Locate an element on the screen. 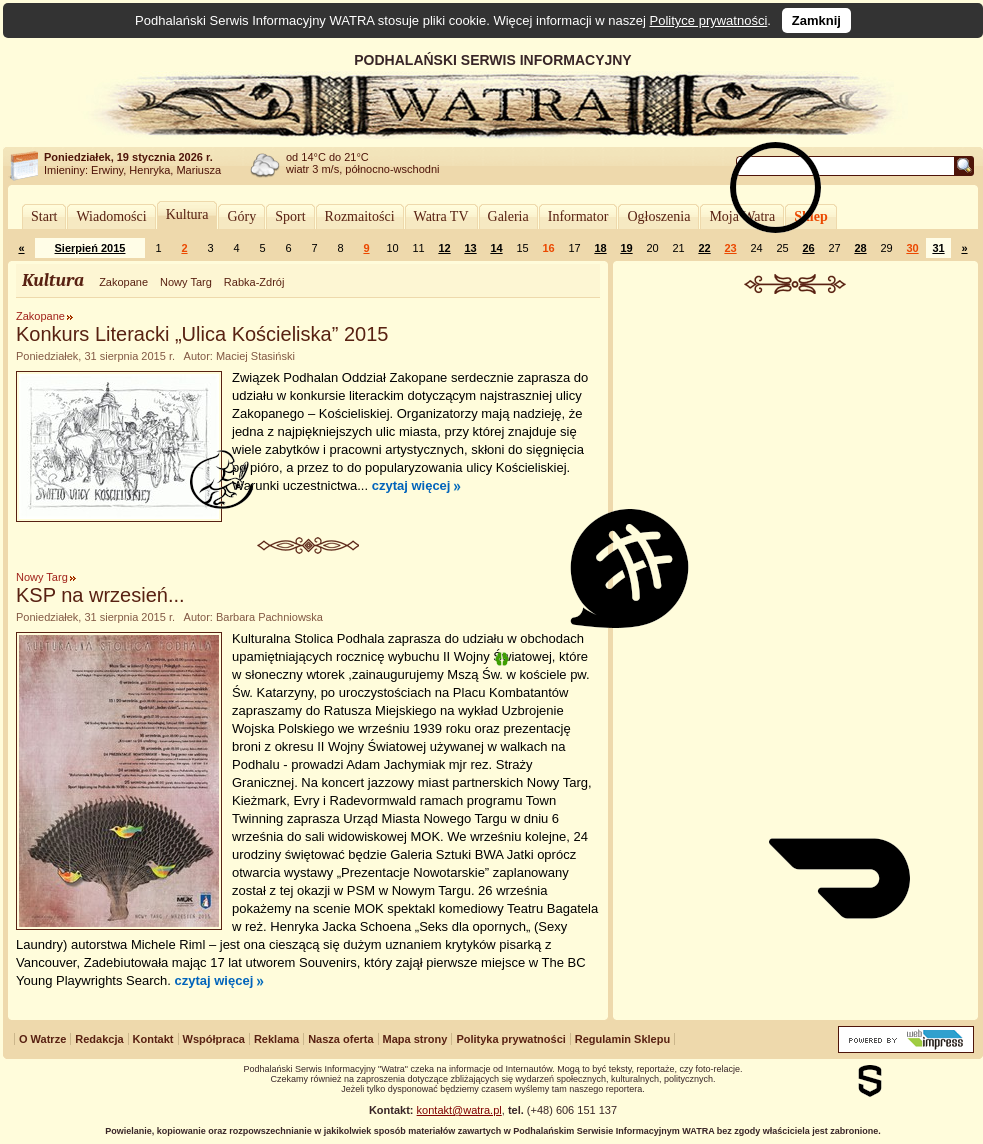  symphony messaging platform logo is located at coordinates (870, 1081).